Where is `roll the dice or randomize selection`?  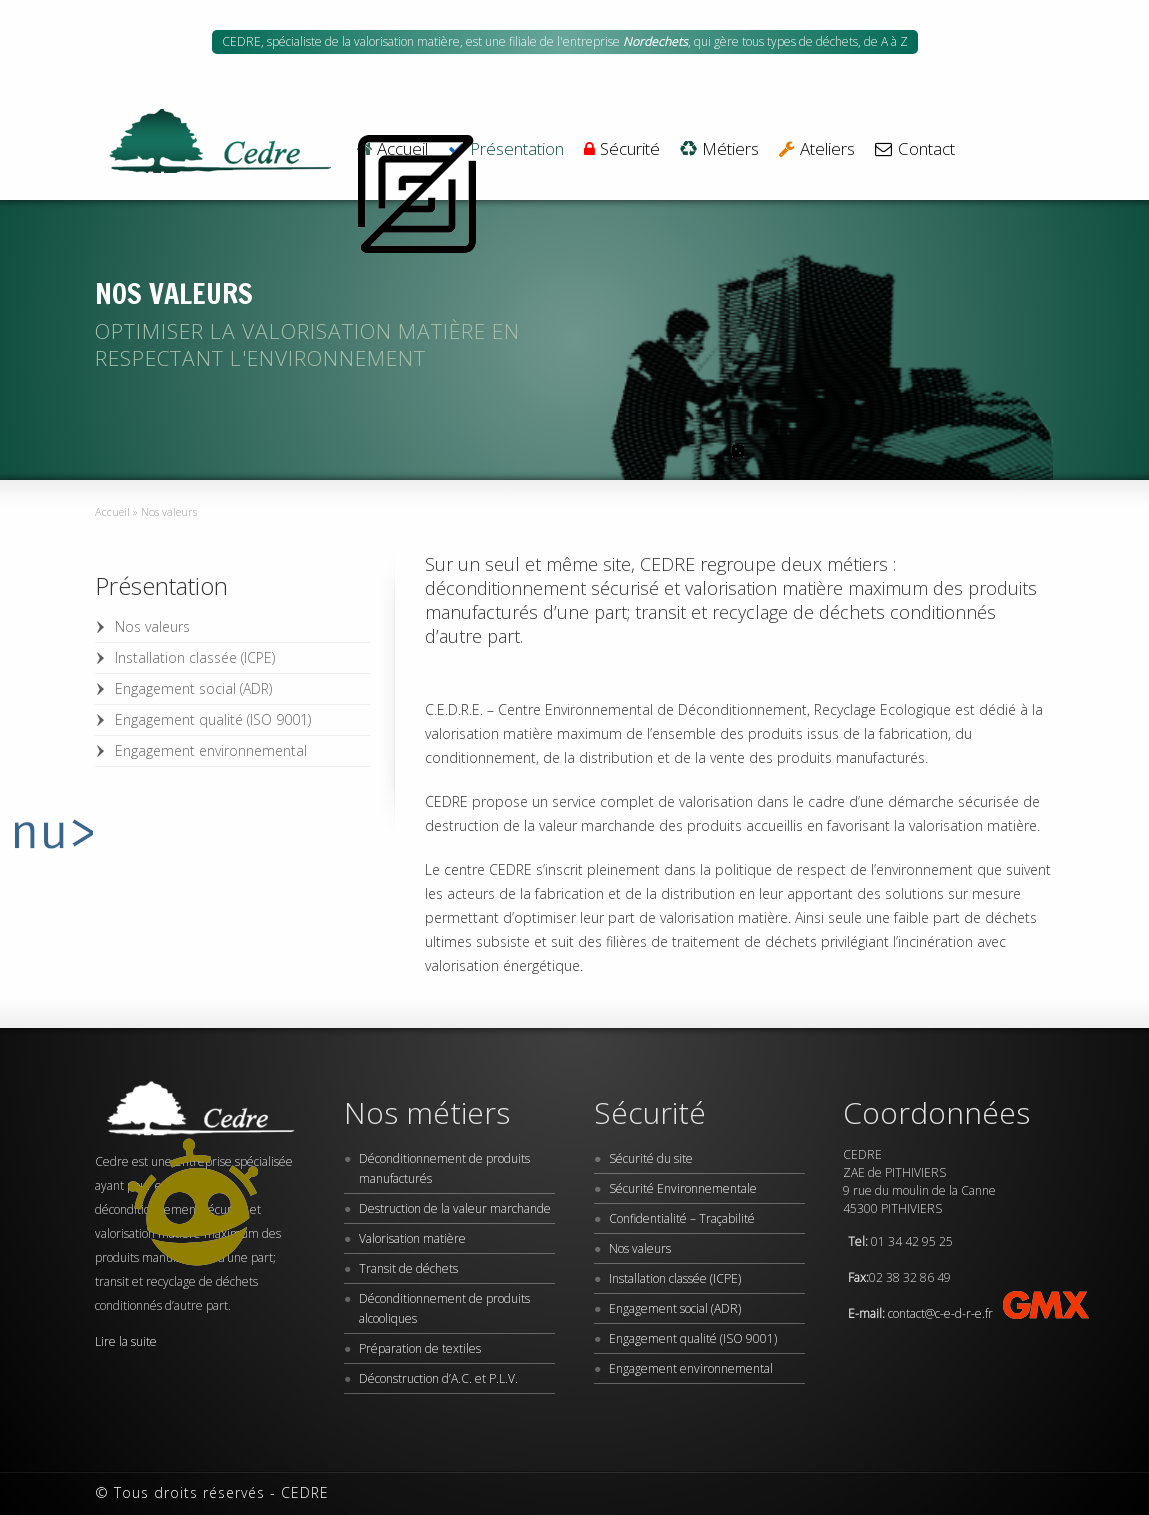
roll the dice or randomize selection is located at coordinates (738, 451).